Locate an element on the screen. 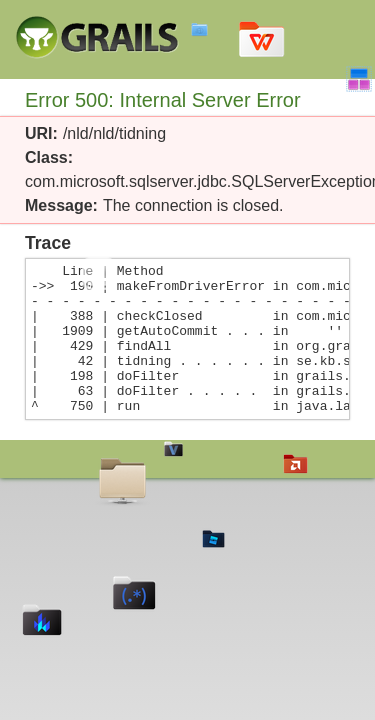 The image size is (375, 720). access your media library is located at coordinates (98, 273).